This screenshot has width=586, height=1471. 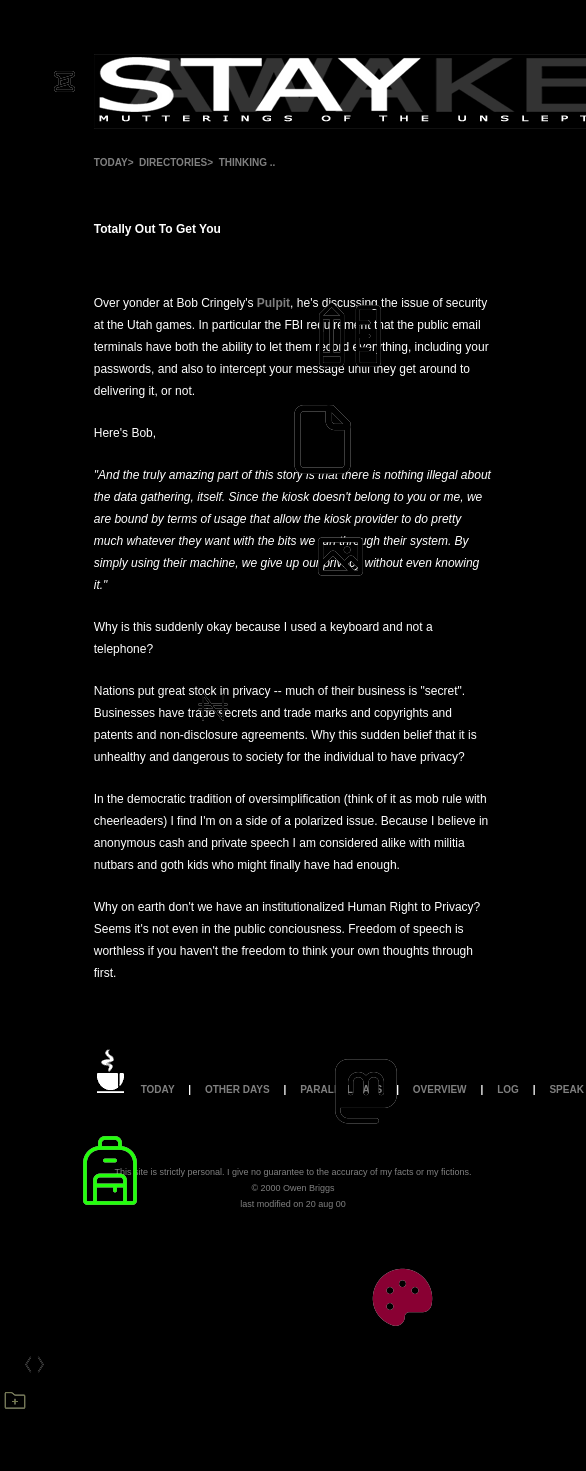 What do you see at coordinates (340, 556) in the screenshot?
I see `view or open an image file` at bounding box center [340, 556].